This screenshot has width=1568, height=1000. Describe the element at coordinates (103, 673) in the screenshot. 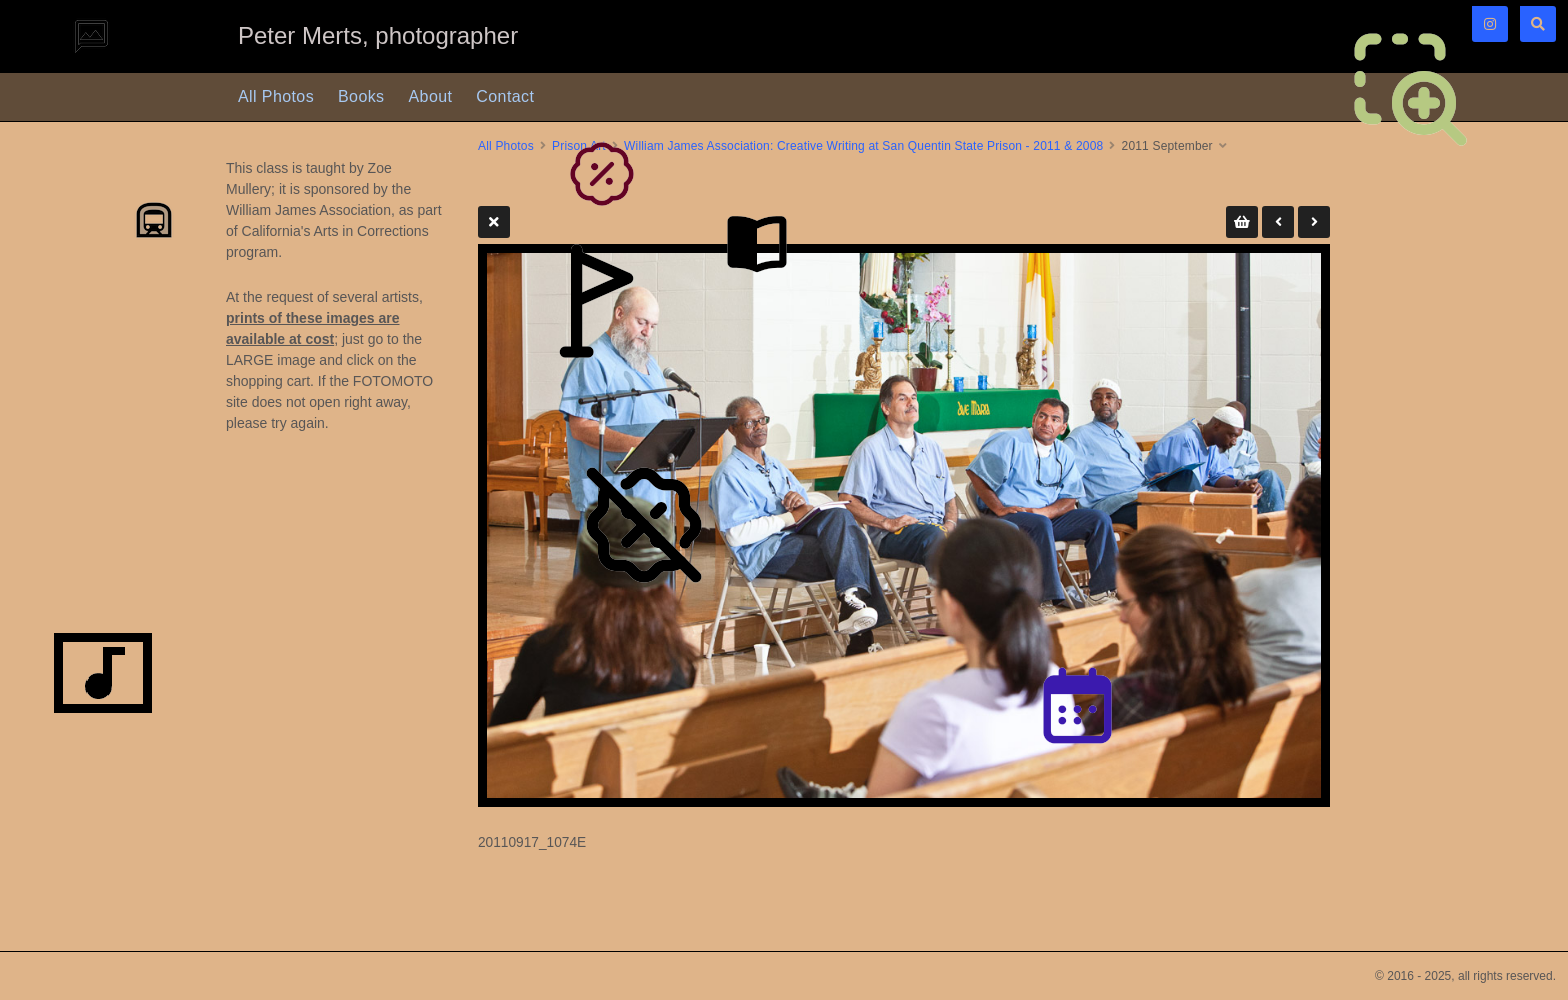

I see `play or browse music videos` at that location.